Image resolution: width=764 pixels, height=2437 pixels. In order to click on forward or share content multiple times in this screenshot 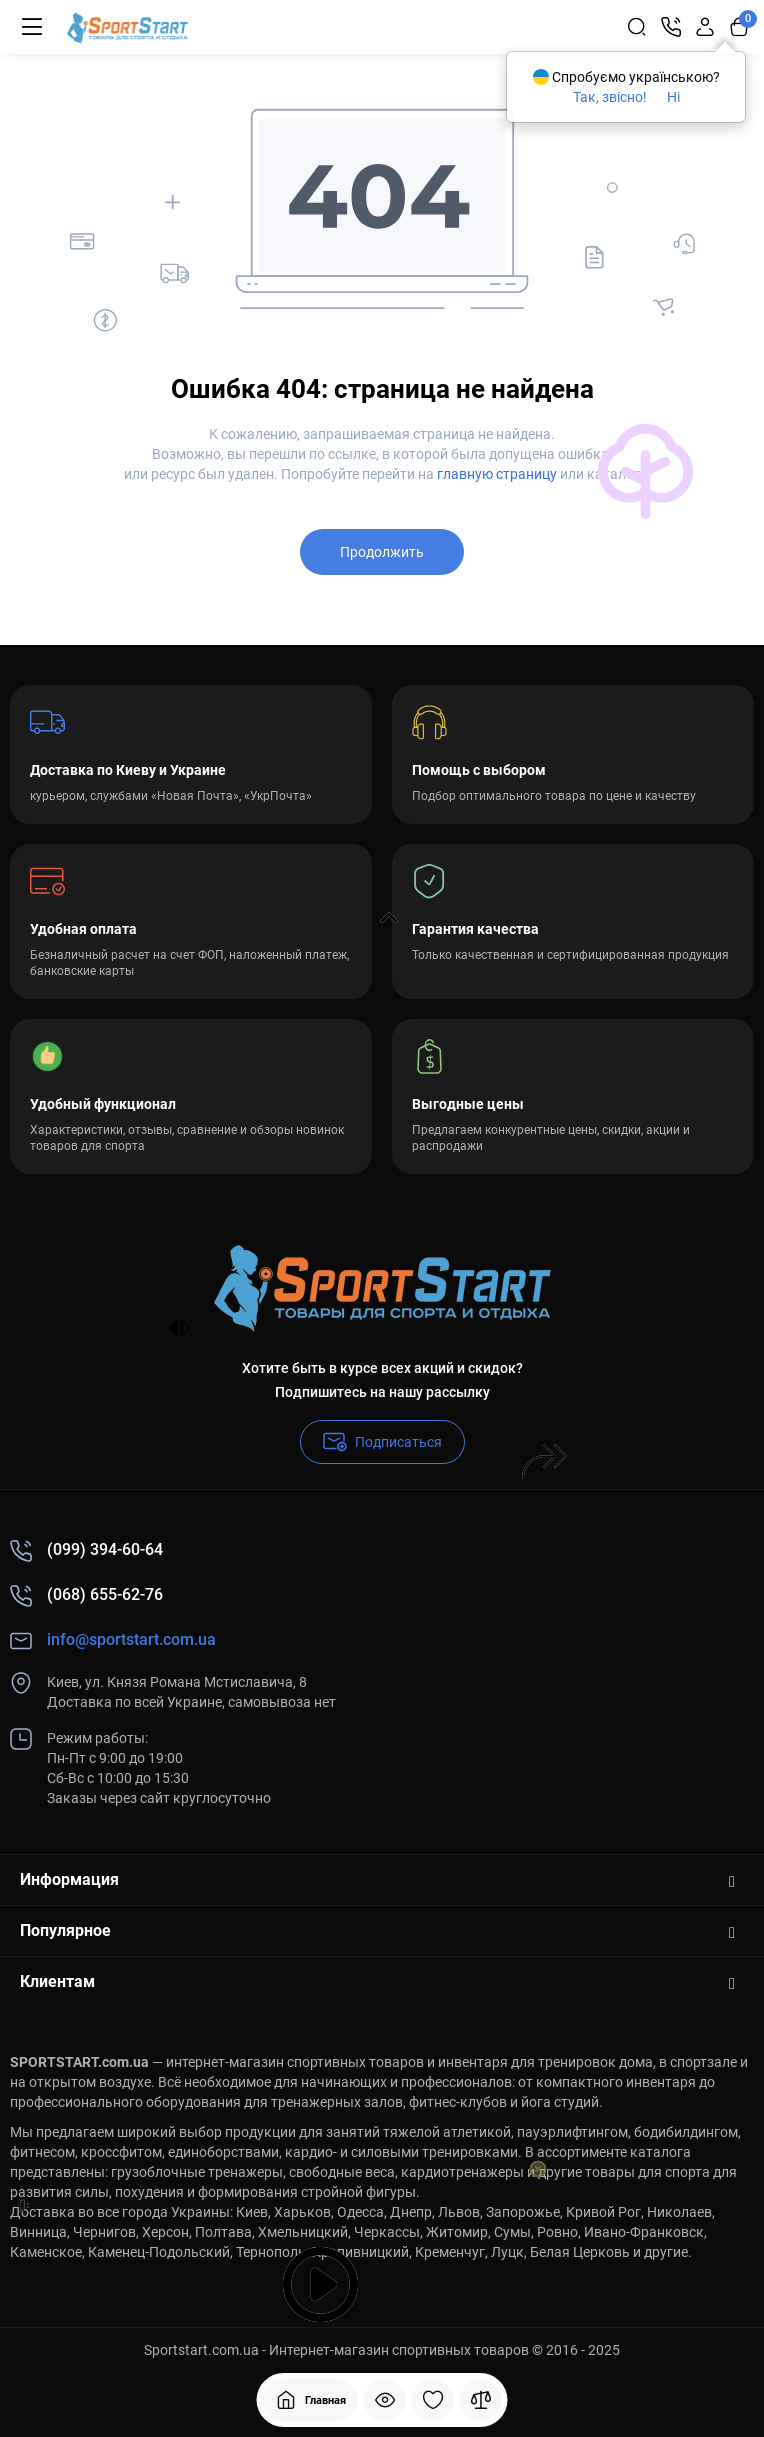, I will do `click(544, 1461)`.